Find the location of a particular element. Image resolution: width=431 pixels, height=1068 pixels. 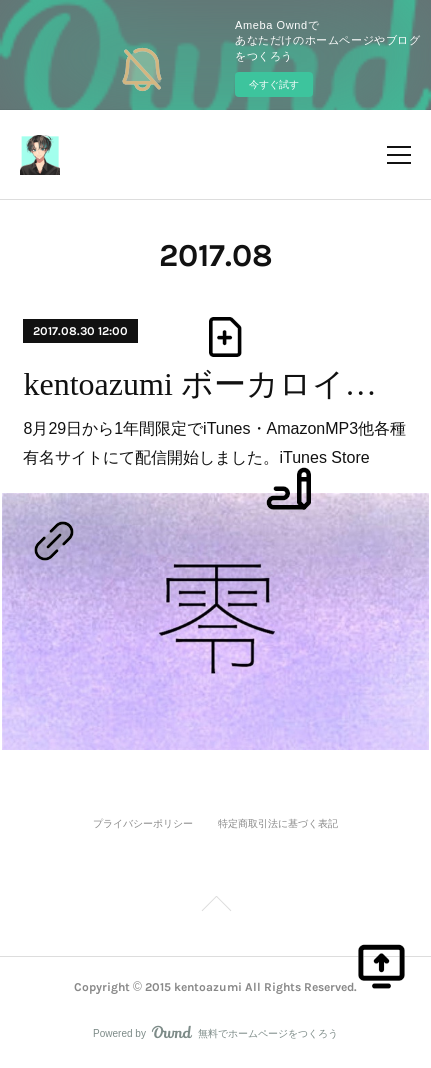

compose or write new content is located at coordinates (290, 491).